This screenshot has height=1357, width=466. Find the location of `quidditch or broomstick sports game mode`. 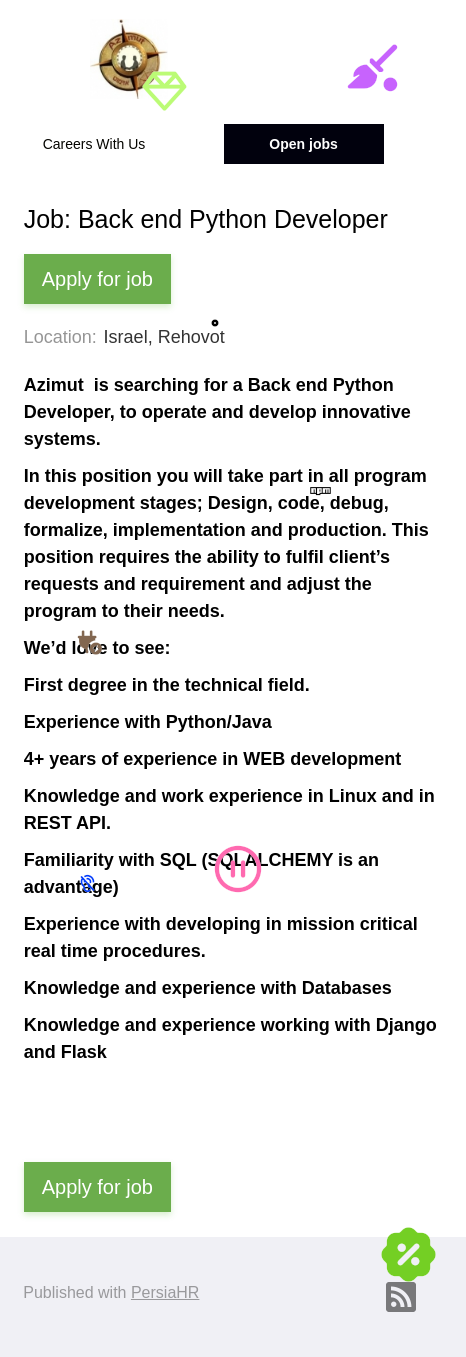

quidditch or broomstick sports game mode is located at coordinates (372, 66).